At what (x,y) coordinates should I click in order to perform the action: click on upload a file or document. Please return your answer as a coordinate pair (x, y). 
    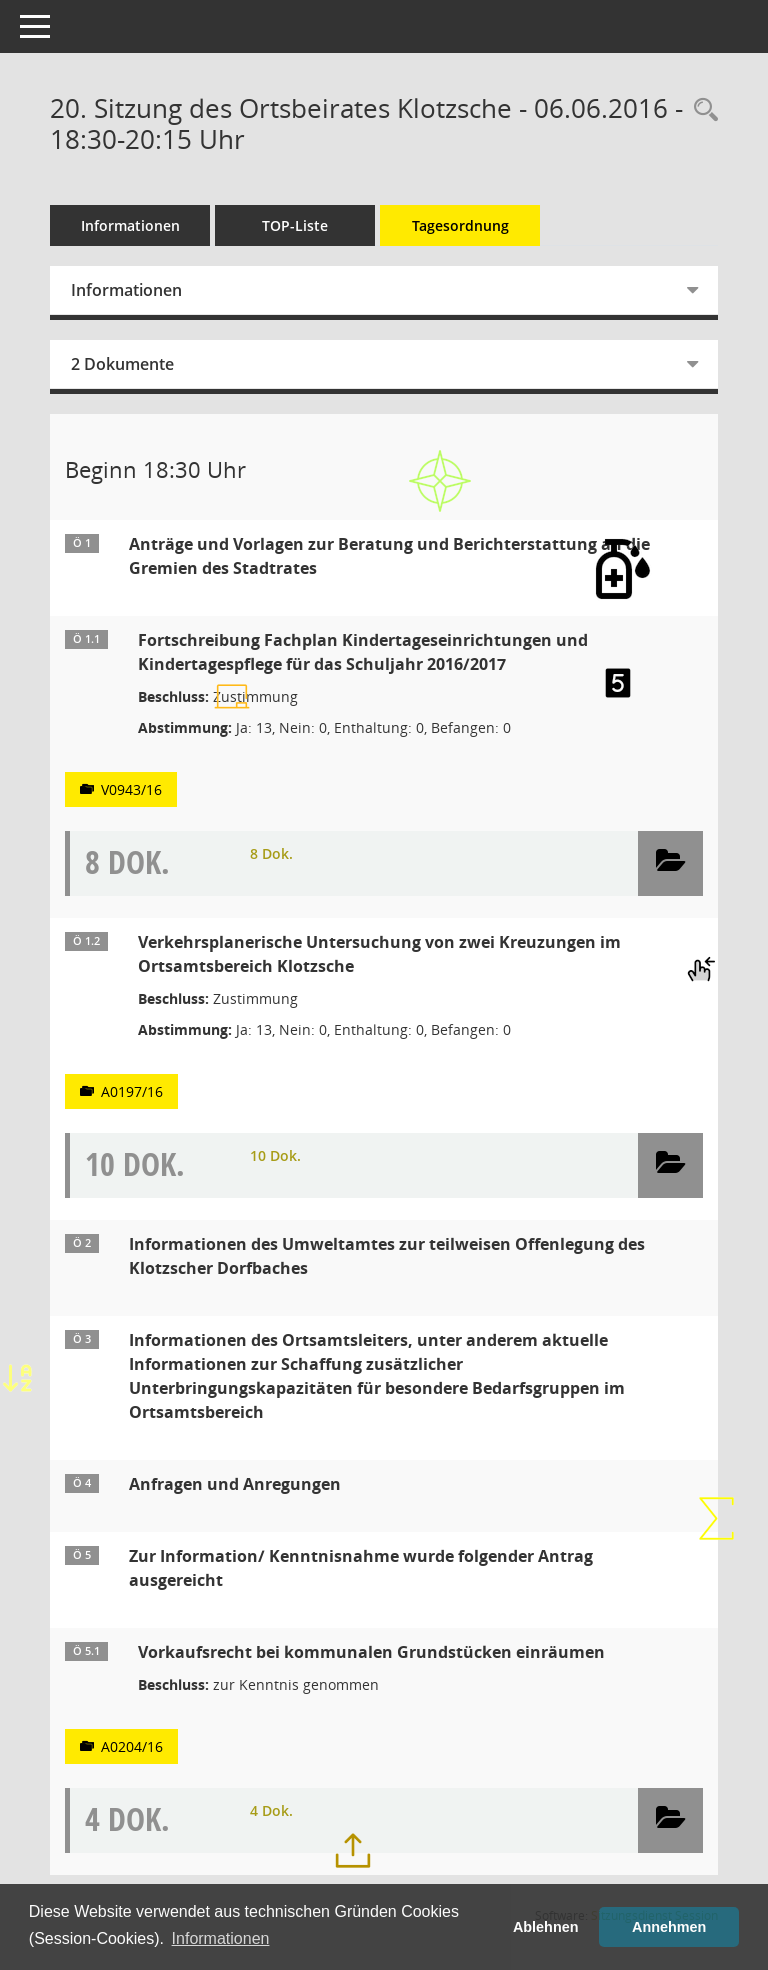
    Looking at the image, I should click on (353, 1852).